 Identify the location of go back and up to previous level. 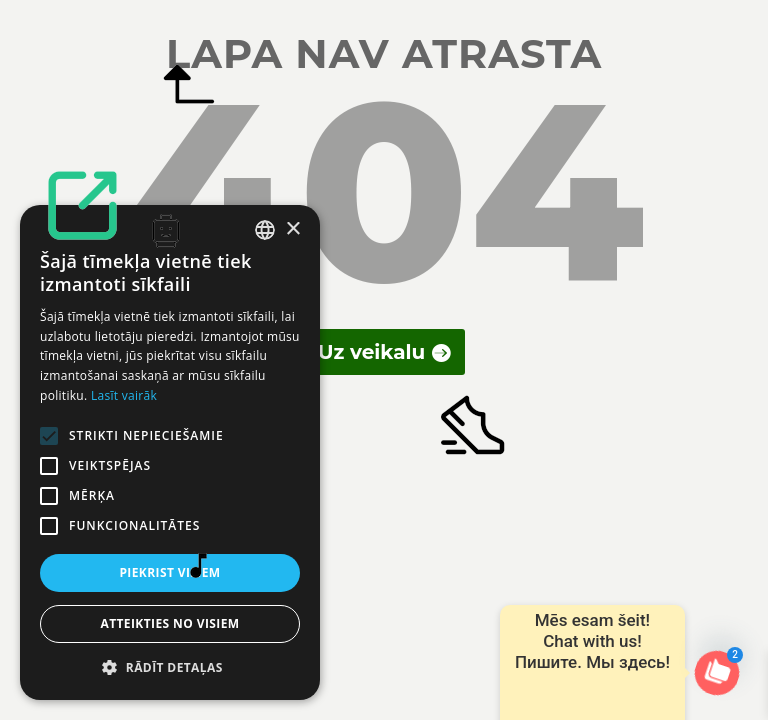
(187, 86).